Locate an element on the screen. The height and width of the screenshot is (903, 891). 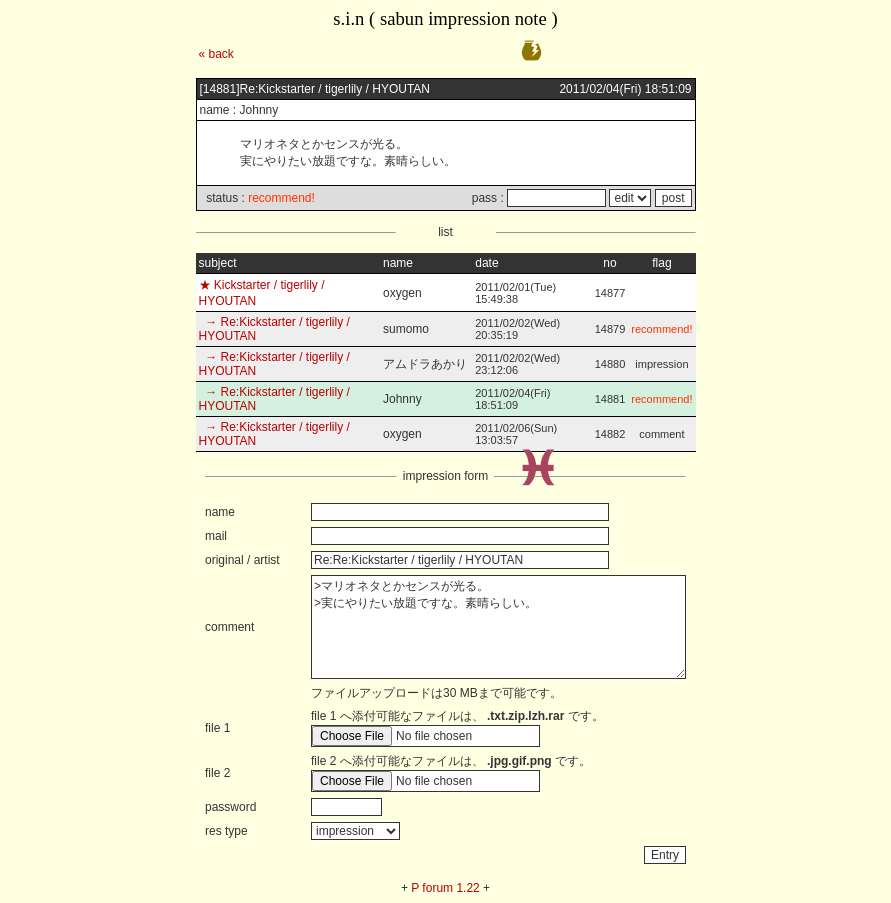
indicates a broken or damaged item is located at coordinates (531, 50).